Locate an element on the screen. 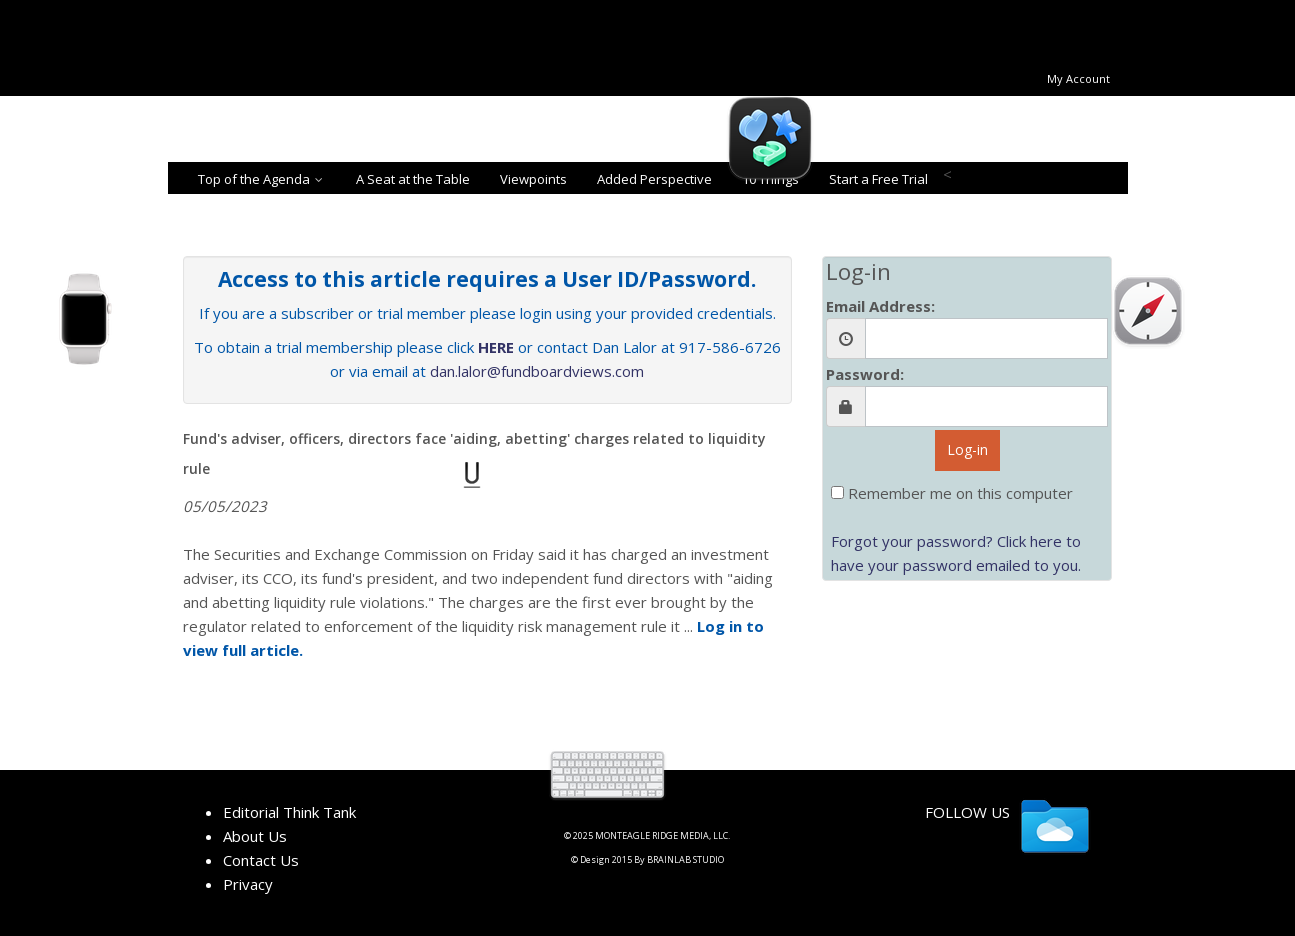 This screenshot has width=1295, height=936. connect a bluetooth keyboard is located at coordinates (607, 774).